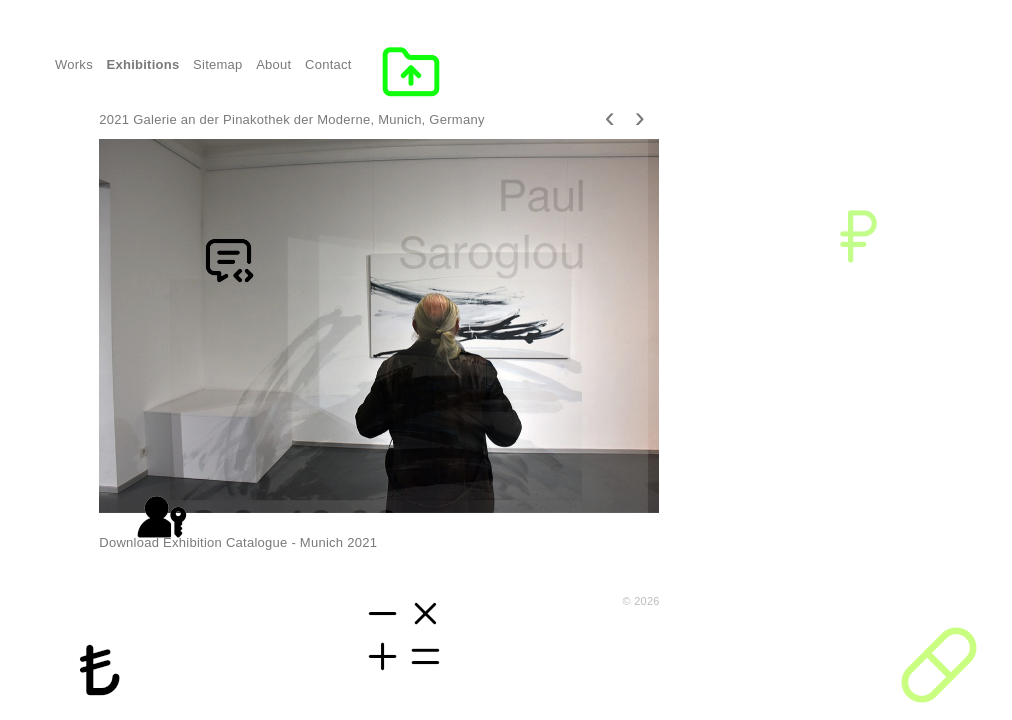 Image resolution: width=1012 pixels, height=720 pixels. Describe the element at coordinates (939, 665) in the screenshot. I see `access medication reminders or prescriptions` at that location.